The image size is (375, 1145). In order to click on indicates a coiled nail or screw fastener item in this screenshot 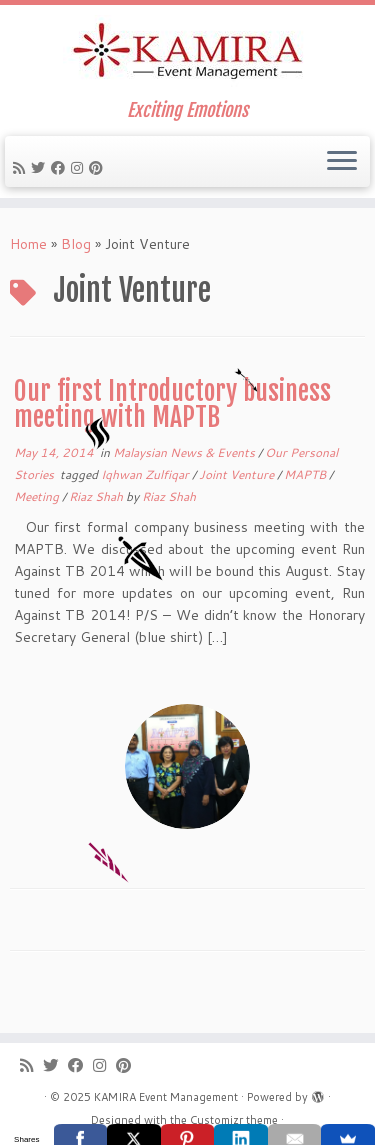, I will do `click(108, 862)`.